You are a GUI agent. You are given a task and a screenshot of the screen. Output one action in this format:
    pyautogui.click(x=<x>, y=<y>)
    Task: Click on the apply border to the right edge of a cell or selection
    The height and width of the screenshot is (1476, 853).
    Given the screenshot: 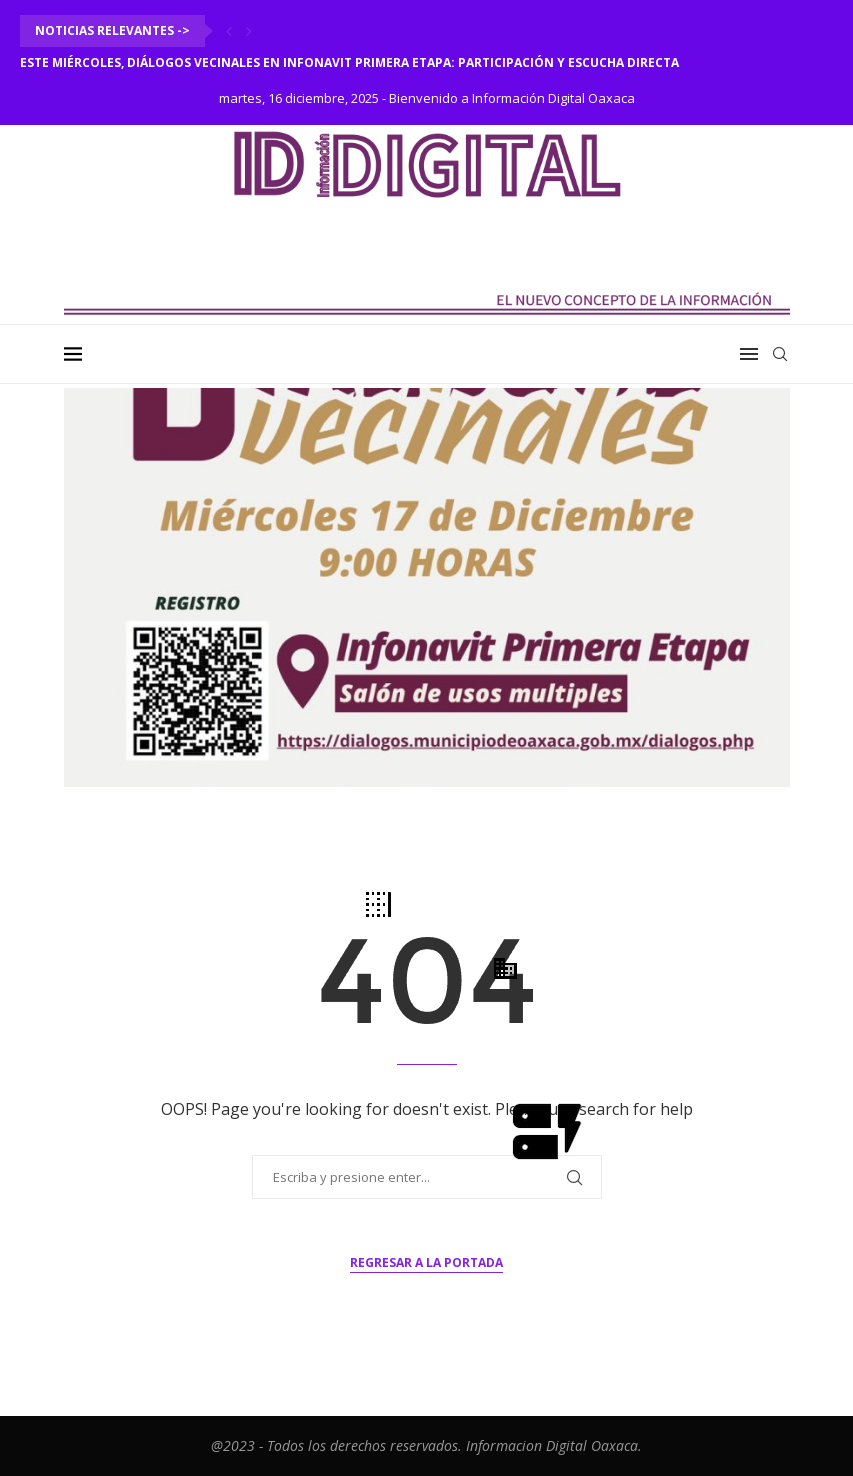 What is the action you would take?
    pyautogui.click(x=378, y=904)
    